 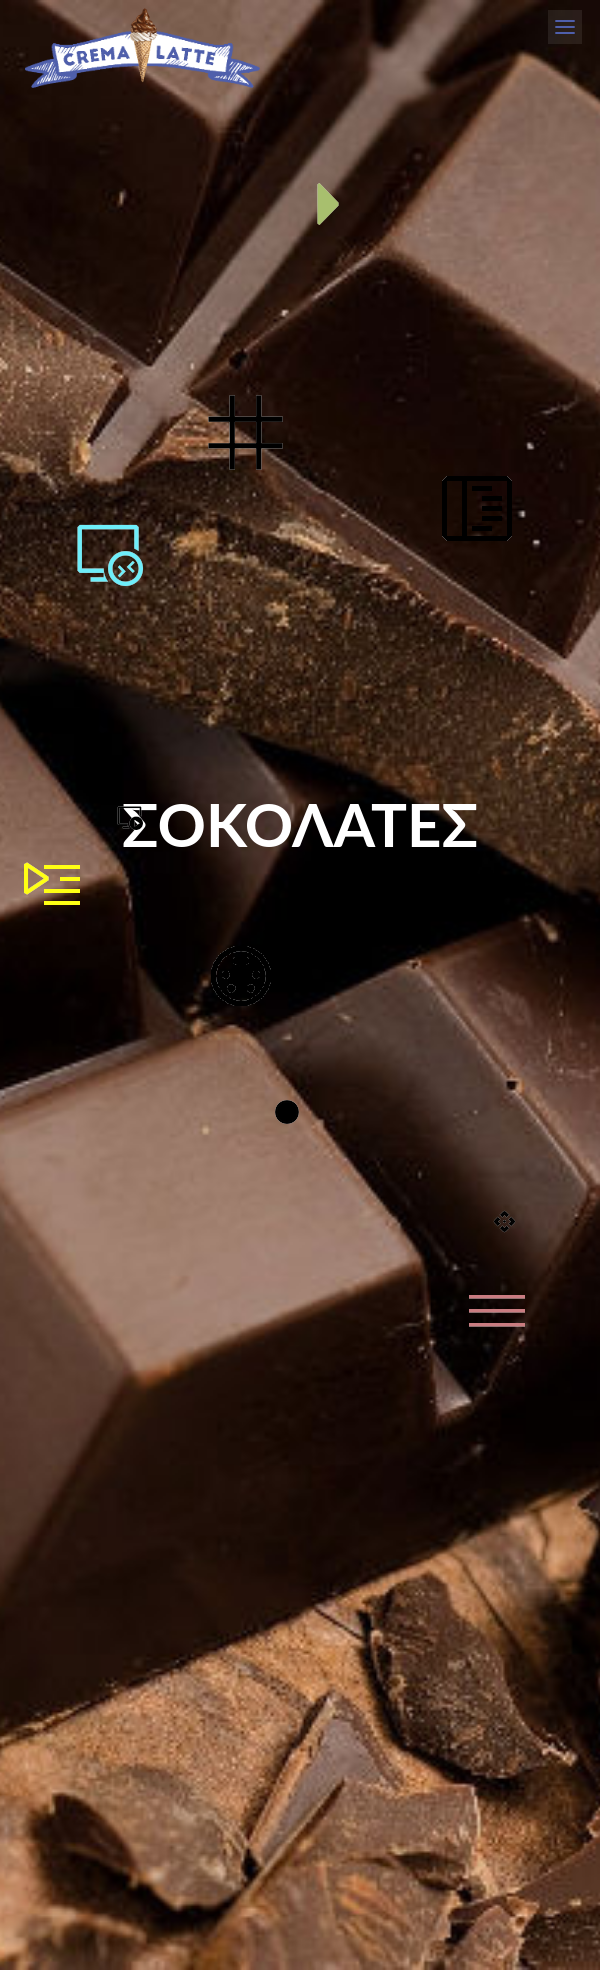 What do you see at coordinates (109, 552) in the screenshot?
I see `access remote desktop connections` at bounding box center [109, 552].